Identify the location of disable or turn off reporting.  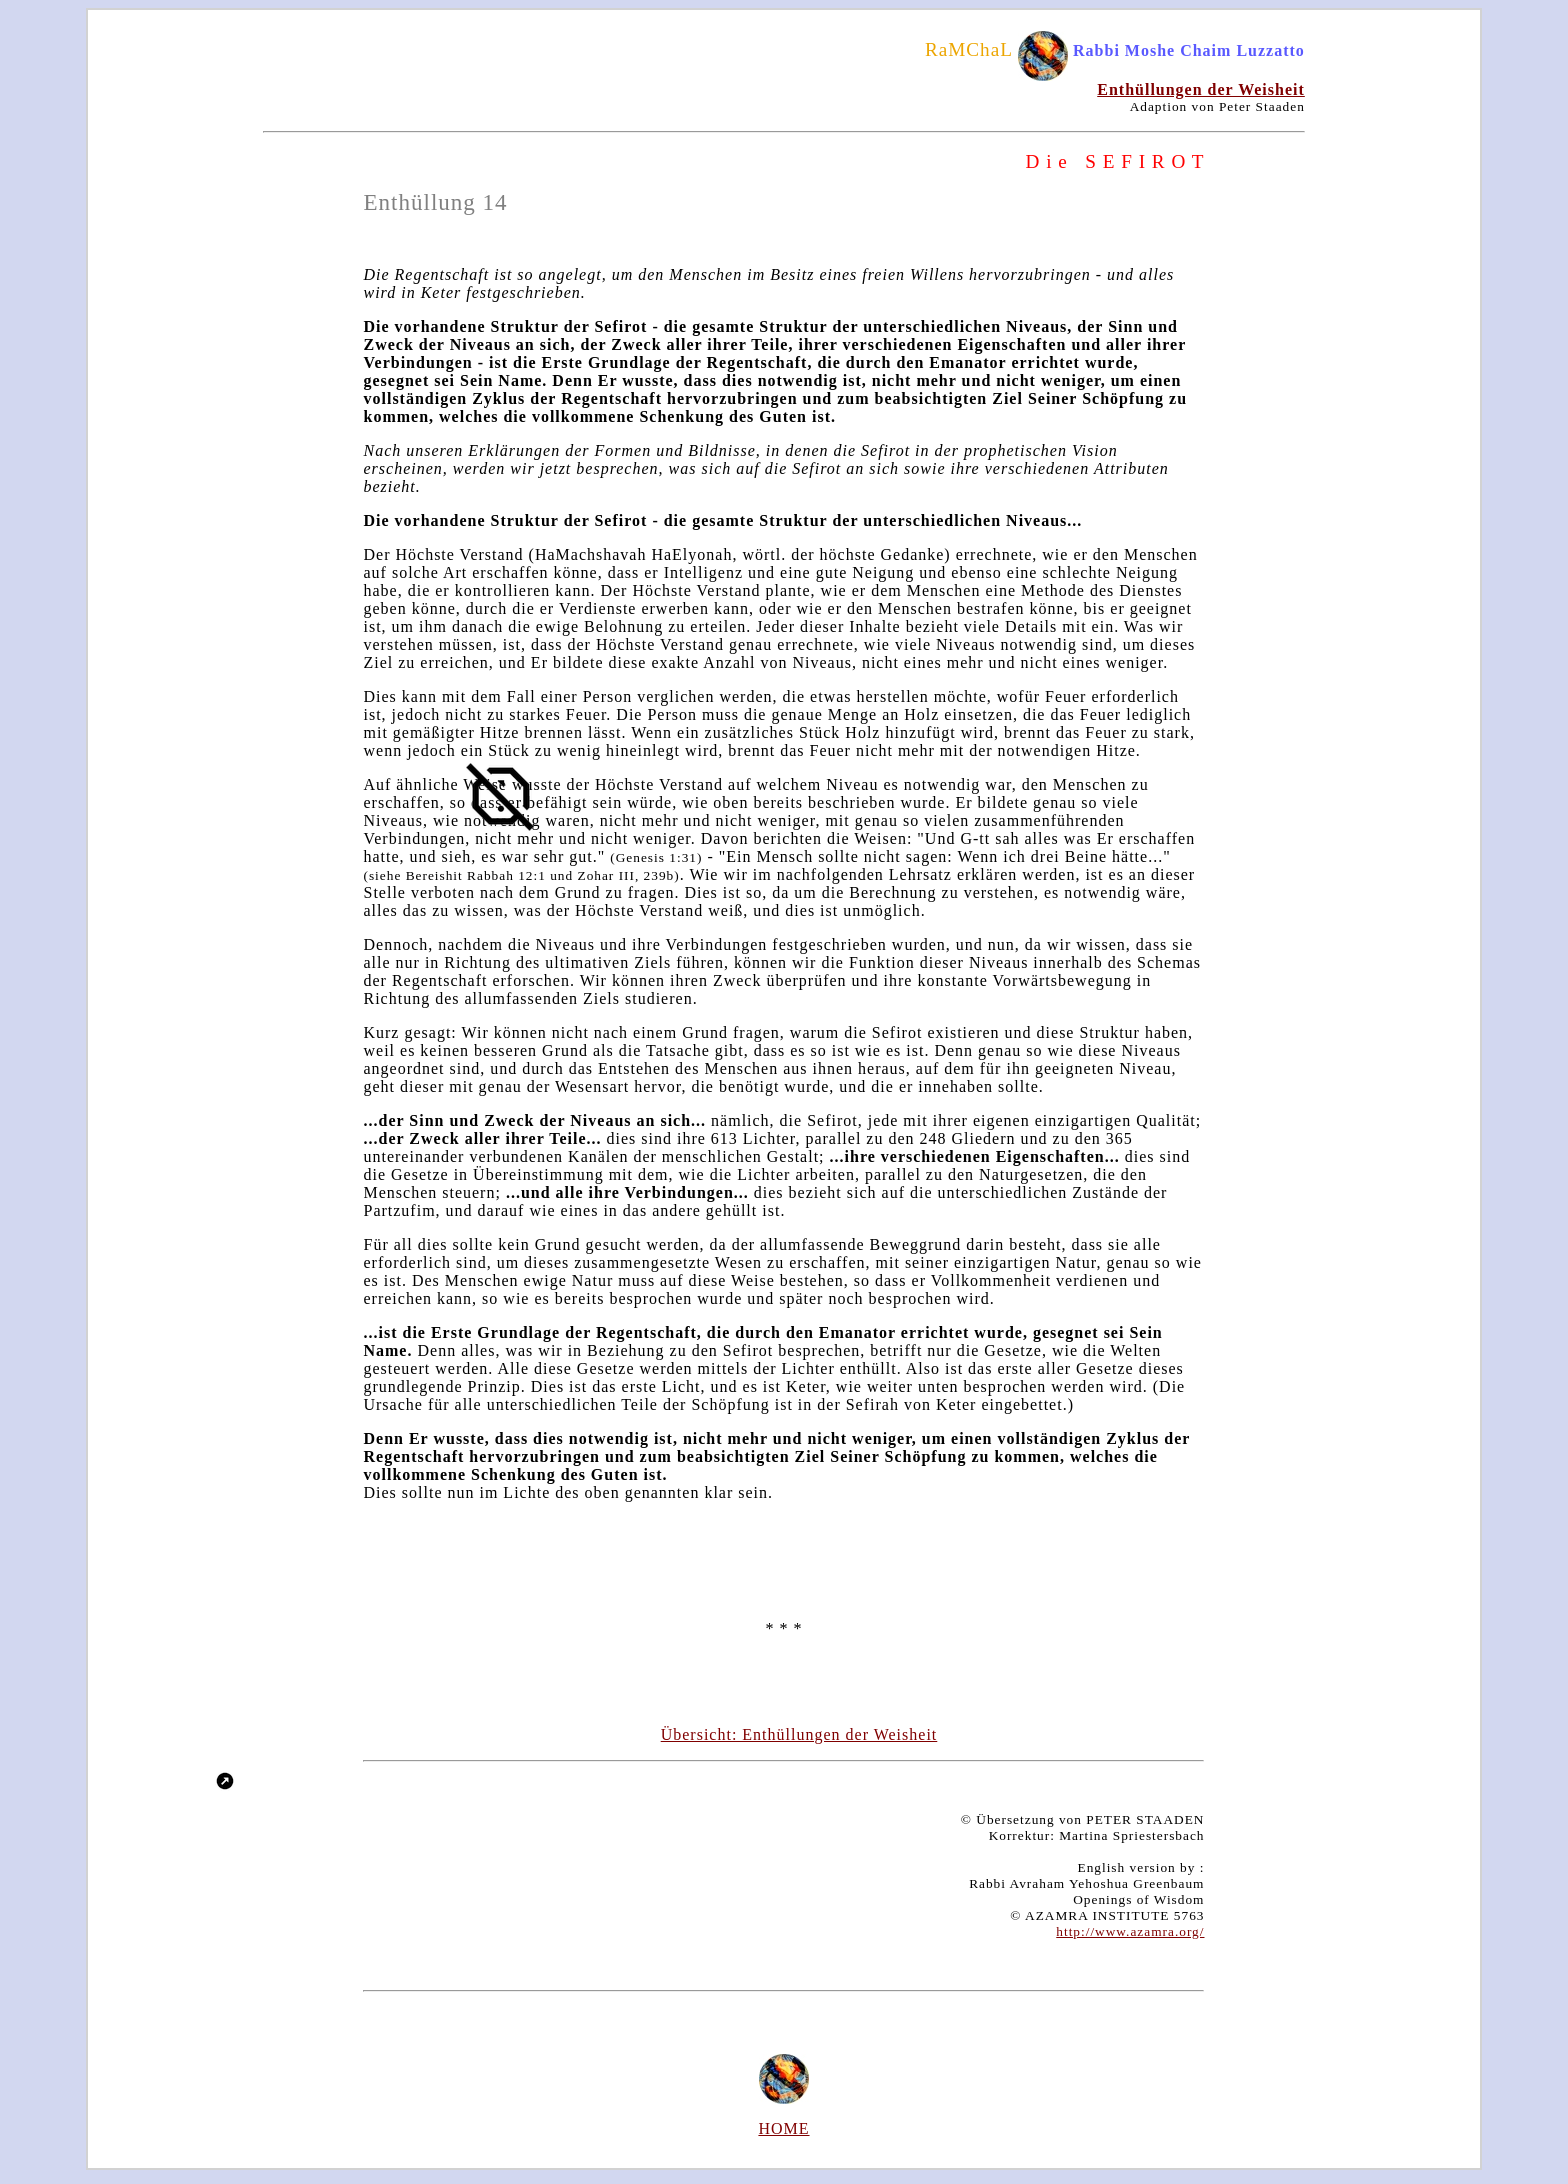
(501, 796).